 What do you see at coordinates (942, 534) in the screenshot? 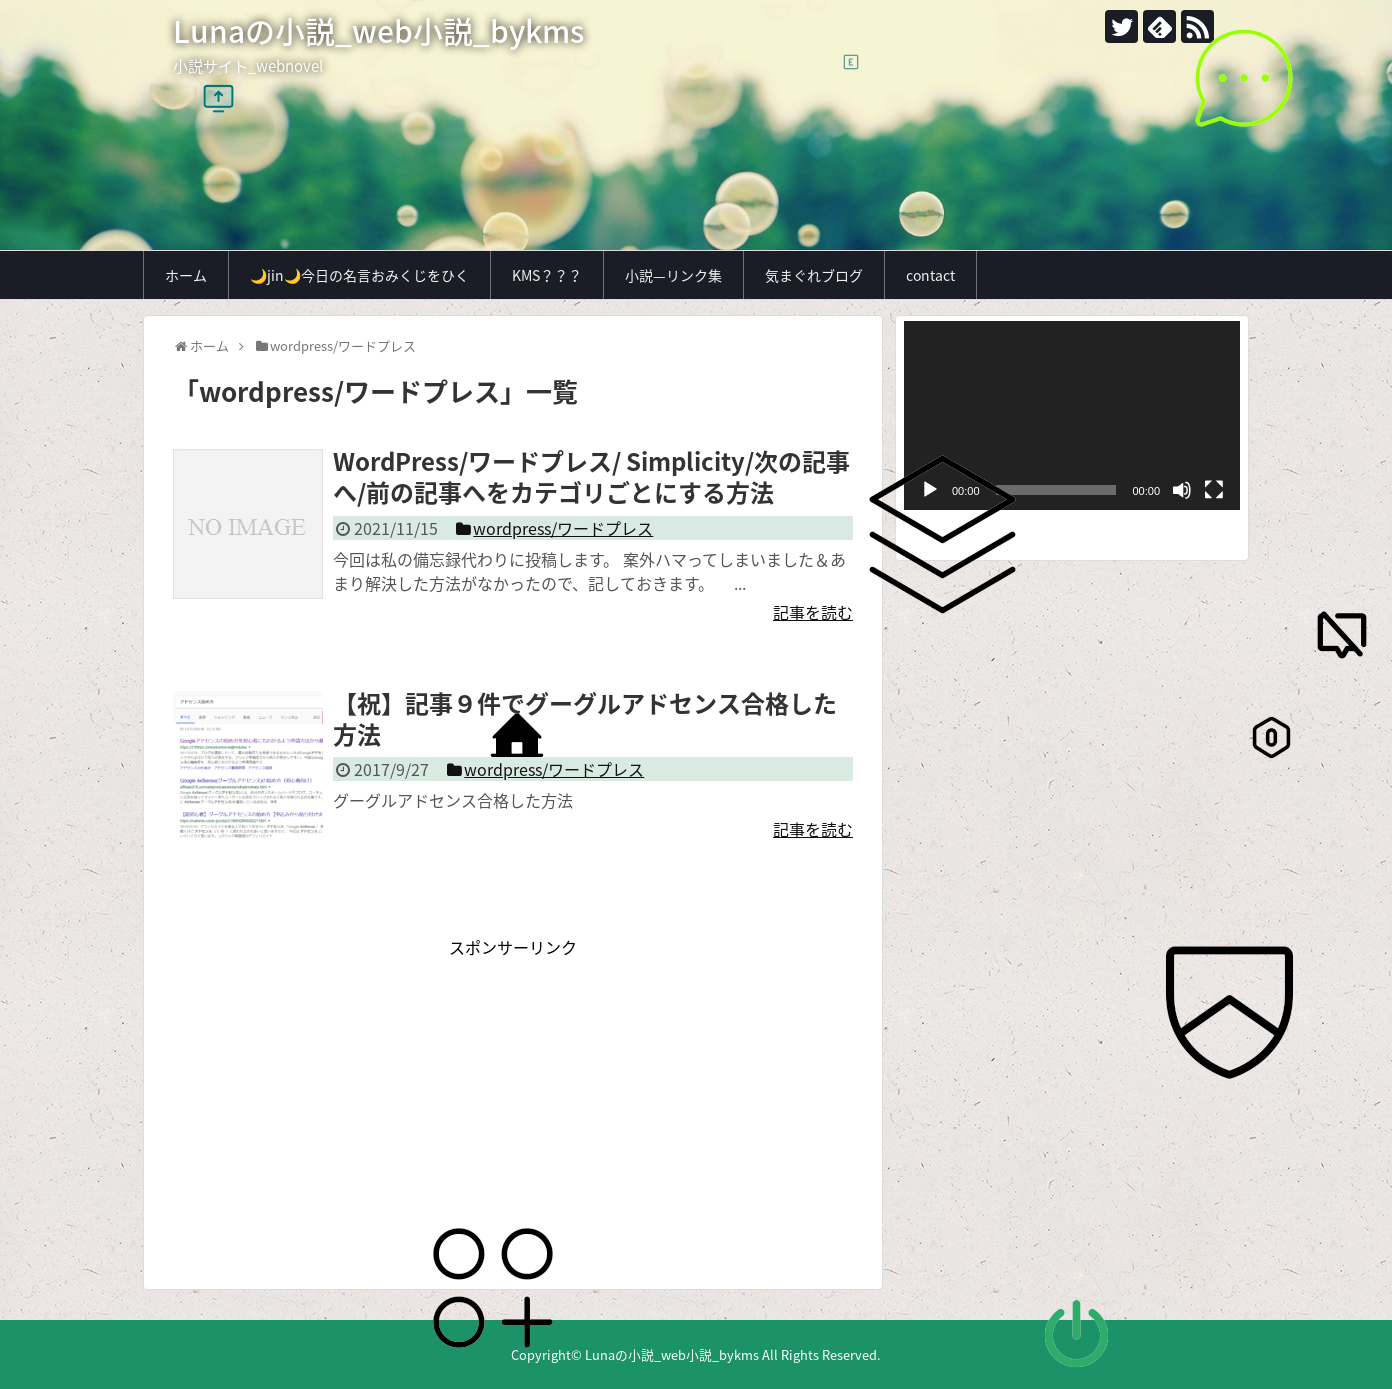
I see `view layers or stacked content` at bounding box center [942, 534].